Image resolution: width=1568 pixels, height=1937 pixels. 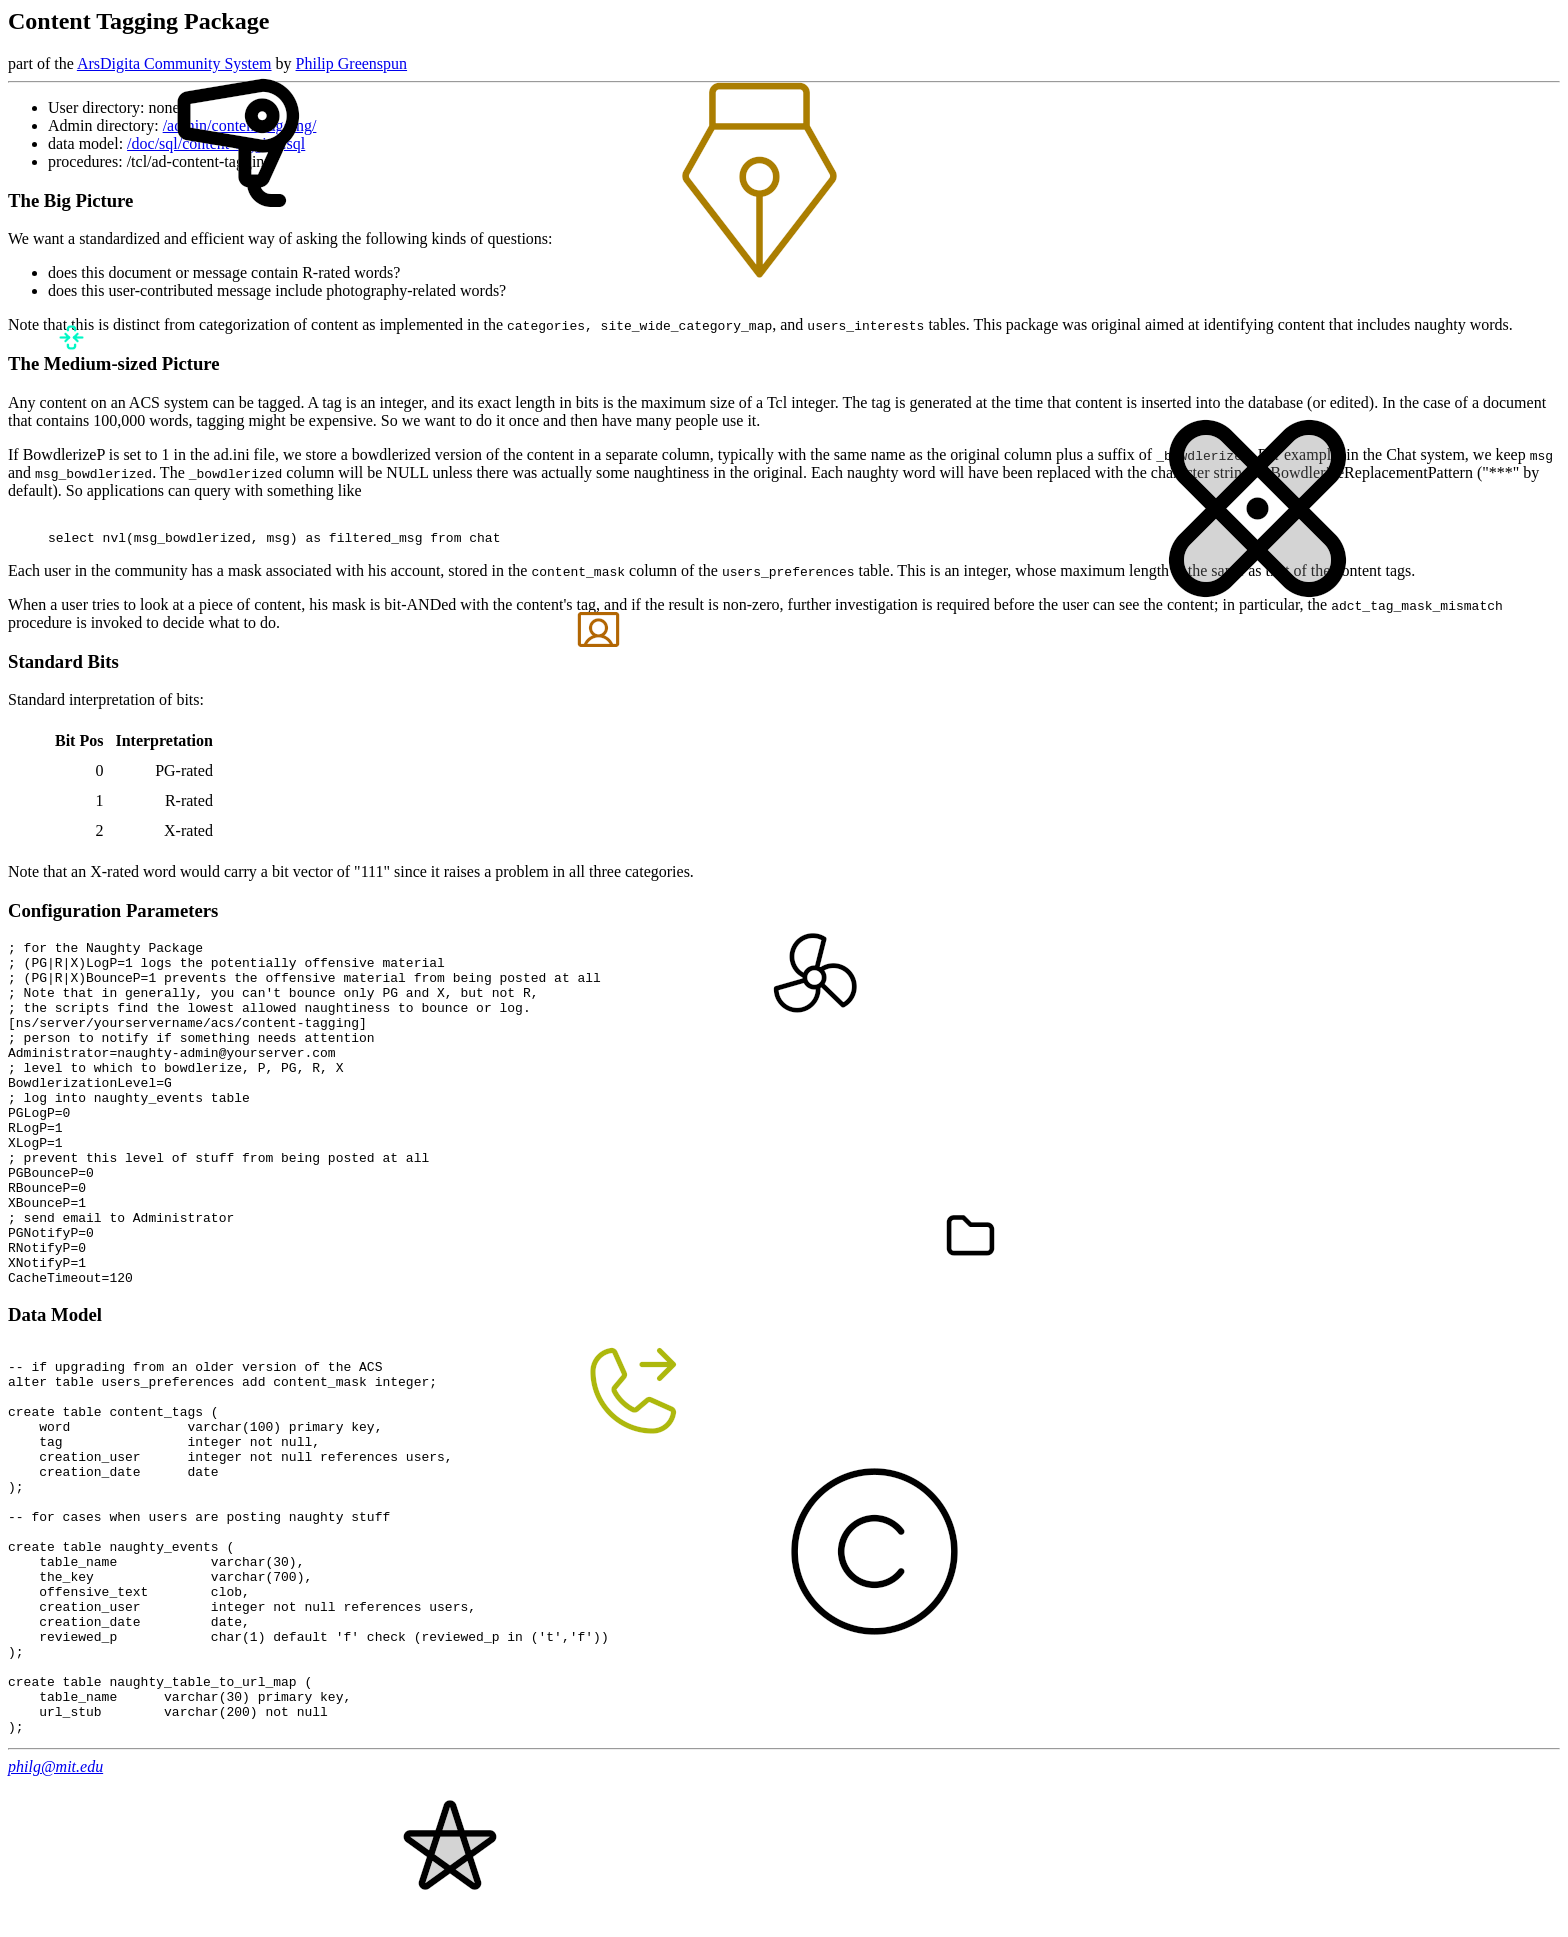 I want to click on indicates occult or mystical content category, so click(x=450, y=1850).